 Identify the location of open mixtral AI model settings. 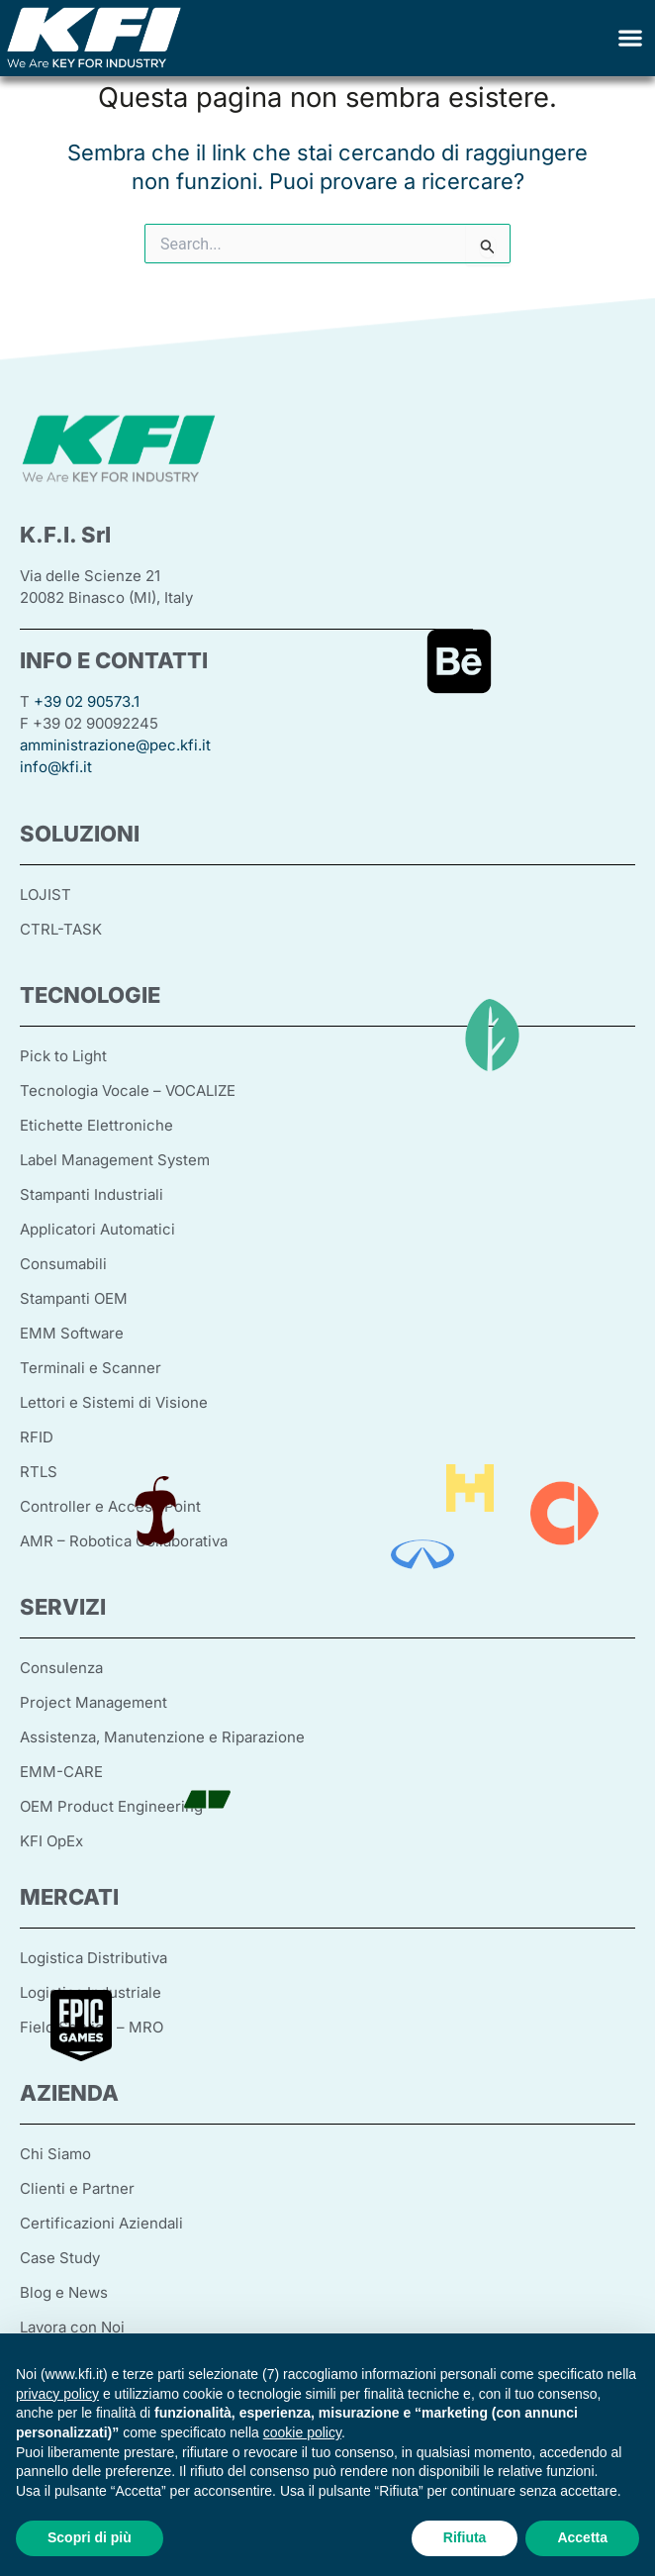
(470, 1488).